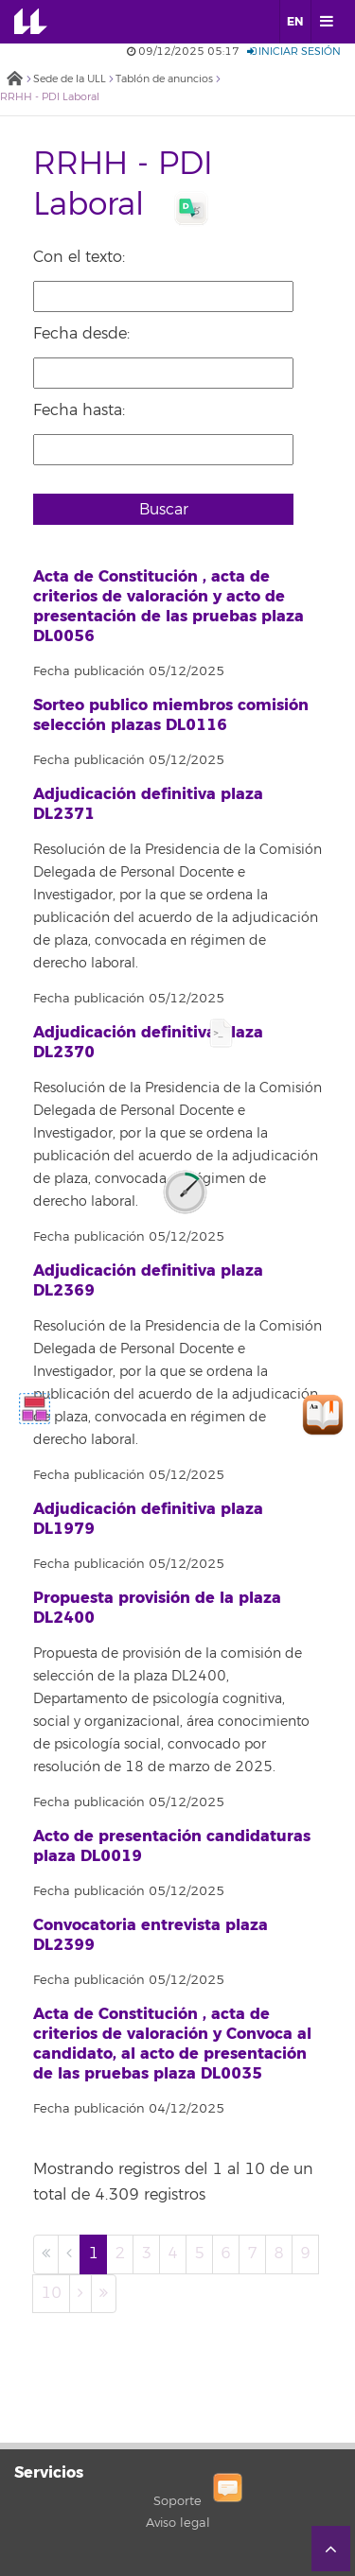 The height and width of the screenshot is (2576, 355). I want to click on open the messaging app, so click(227, 2487).